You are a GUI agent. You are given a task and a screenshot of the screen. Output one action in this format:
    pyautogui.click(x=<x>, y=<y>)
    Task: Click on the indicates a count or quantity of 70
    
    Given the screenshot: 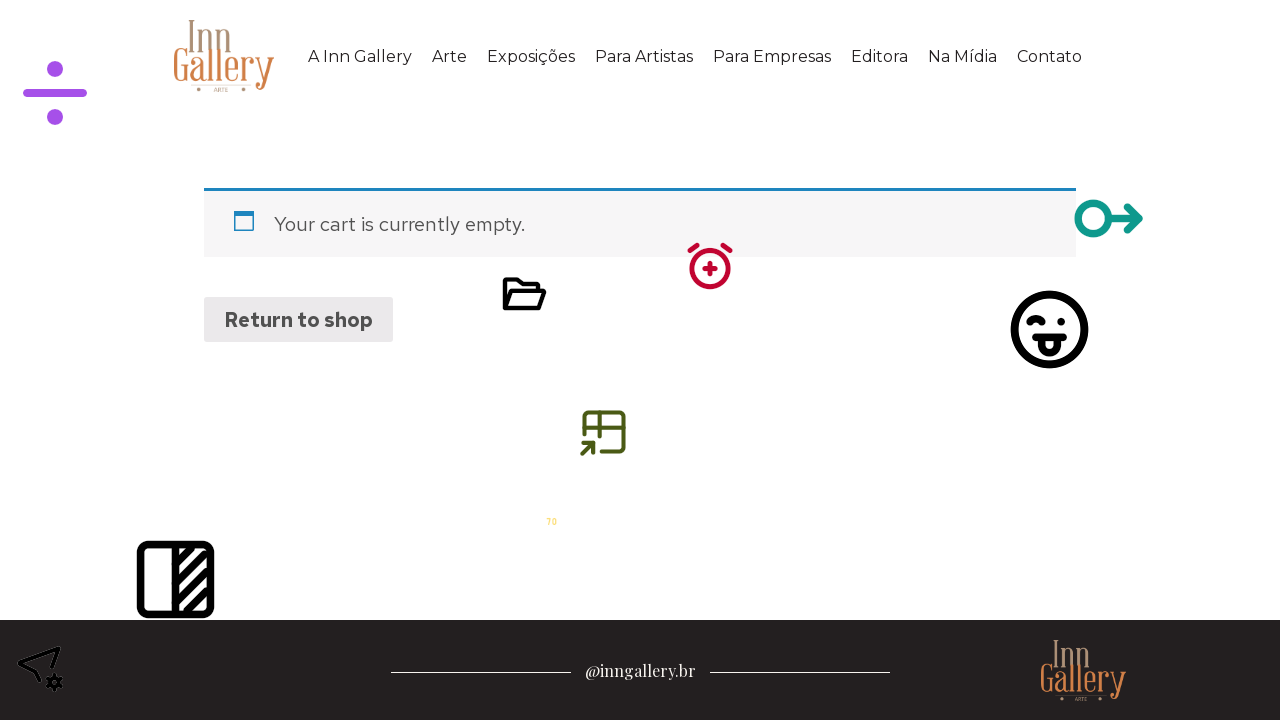 What is the action you would take?
    pyautogui.click(x=551, y=521)
    